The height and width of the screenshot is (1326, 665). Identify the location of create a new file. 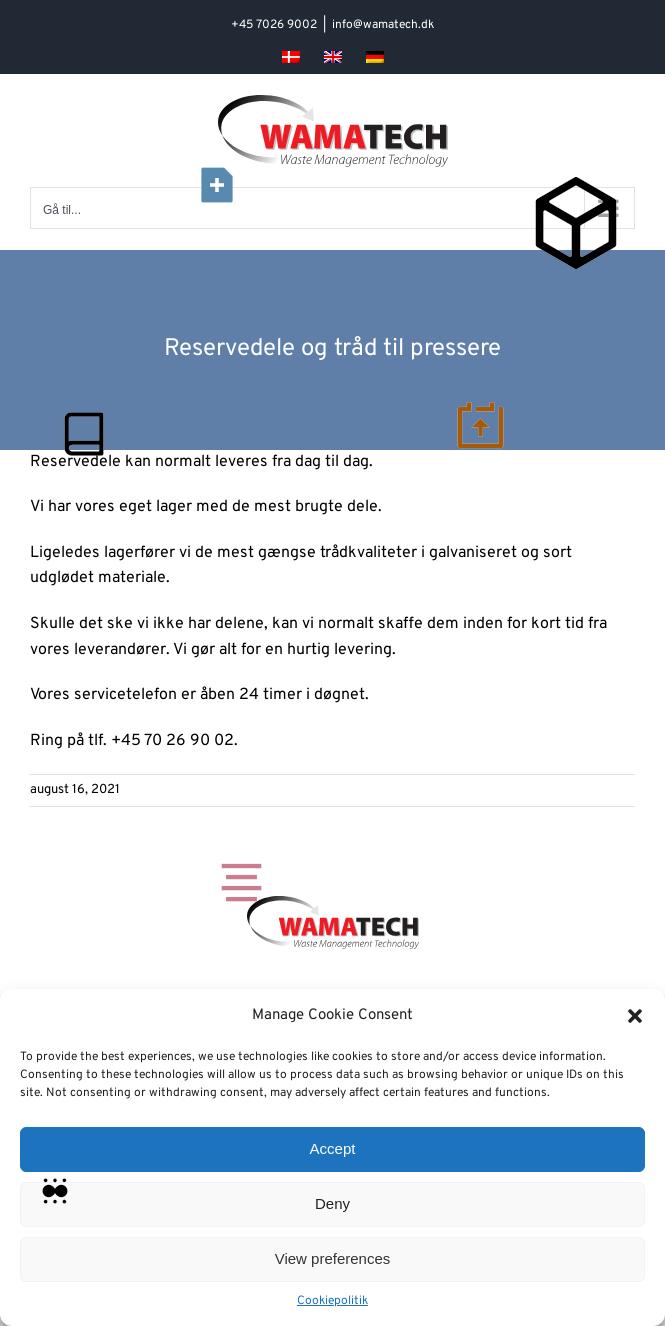
(217, 185).